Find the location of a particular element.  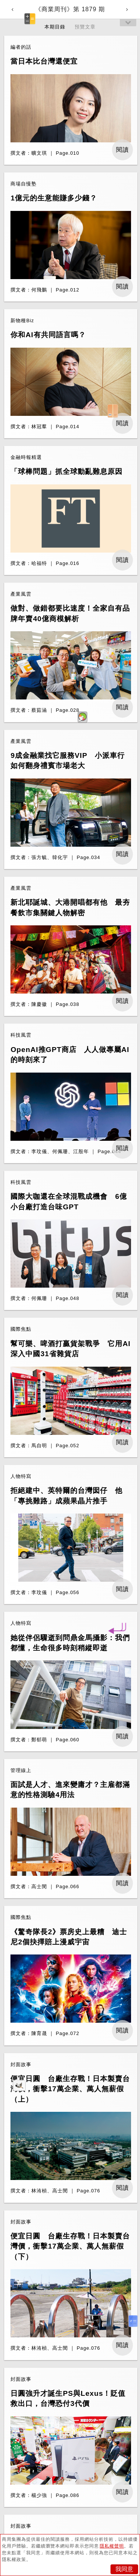

open the calculator app is located at coordinates (30, 19).